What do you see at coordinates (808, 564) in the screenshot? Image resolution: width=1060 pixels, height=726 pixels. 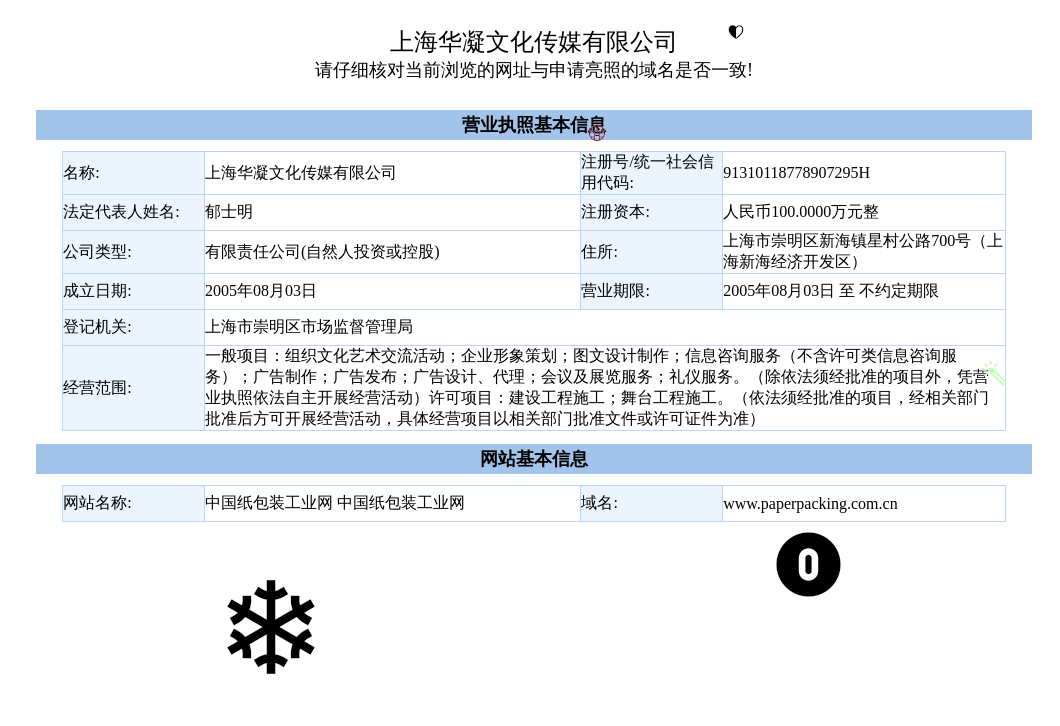 I see `indicates zero items or notifications` at bounding box center [808, 564].